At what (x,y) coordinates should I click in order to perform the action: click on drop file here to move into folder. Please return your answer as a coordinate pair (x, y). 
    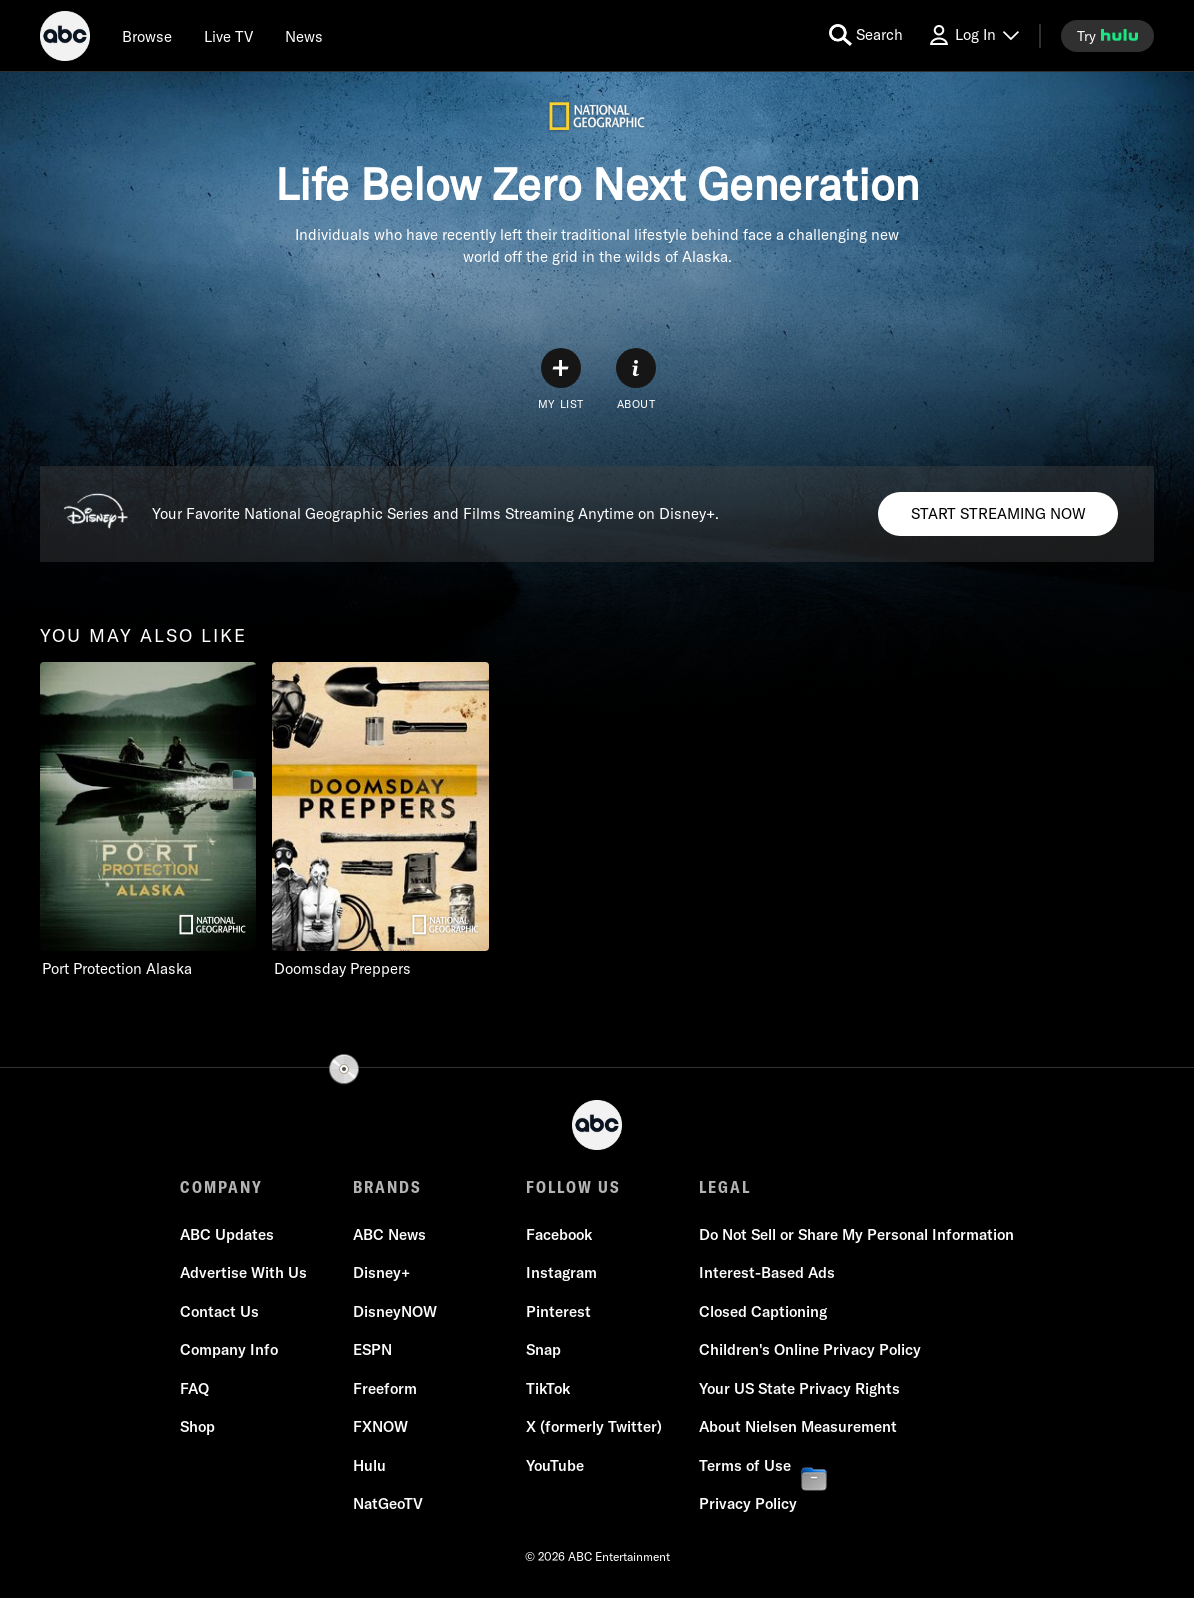
    Looking at the image, I should click on (243, 780).